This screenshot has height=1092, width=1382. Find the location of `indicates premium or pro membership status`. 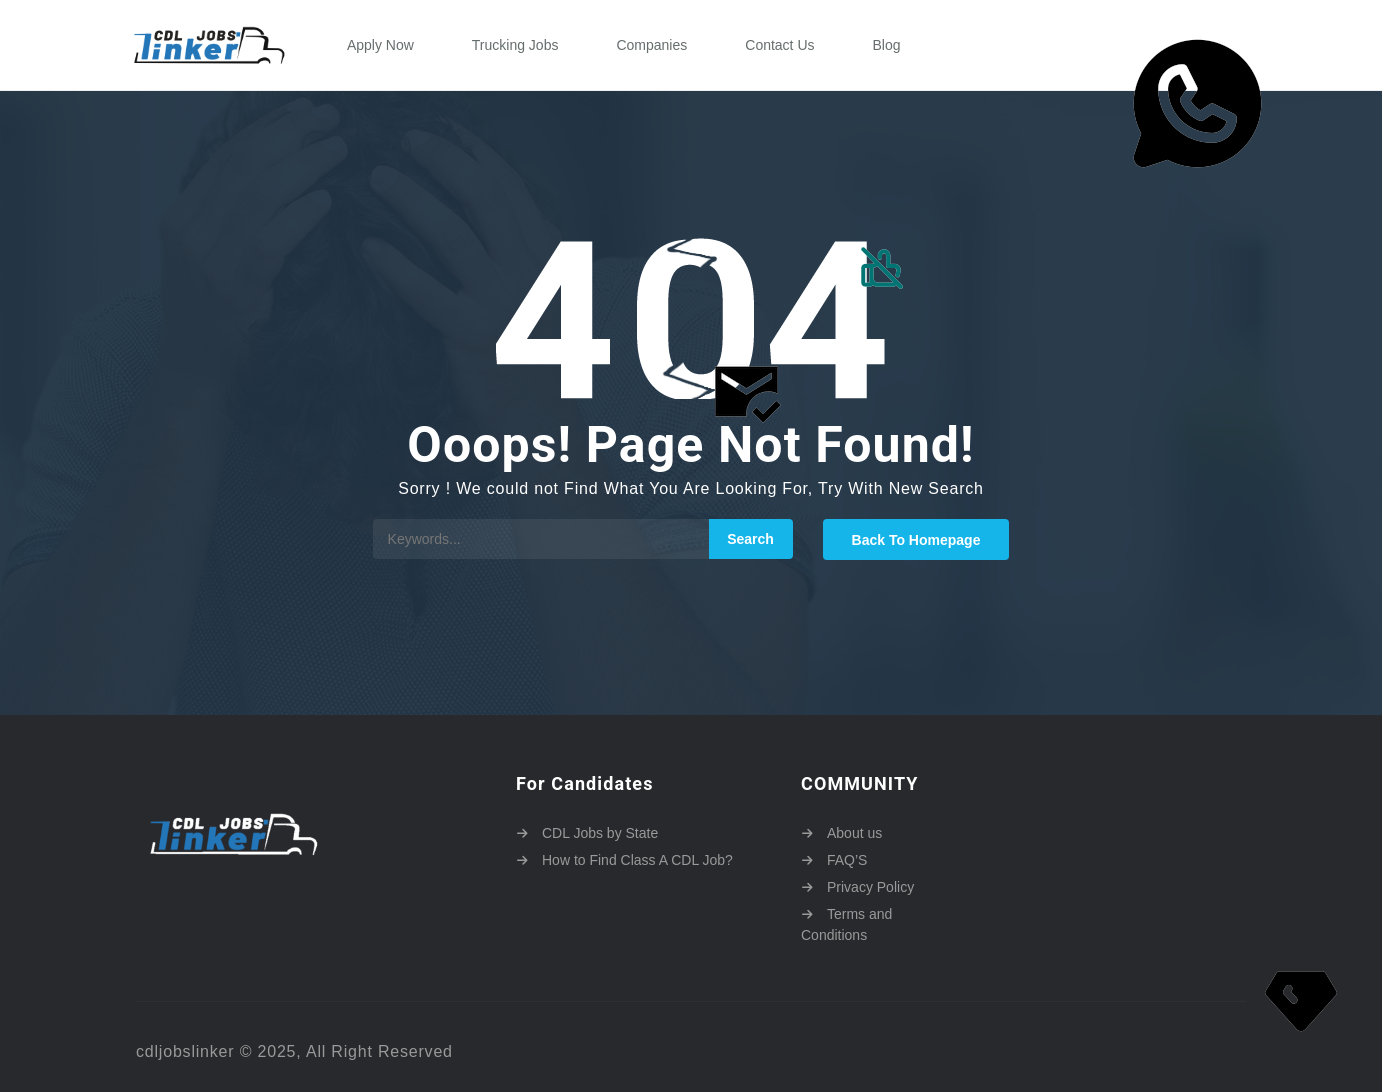

indicates premium or pro membership status is located at coordinates (1301, 1000).